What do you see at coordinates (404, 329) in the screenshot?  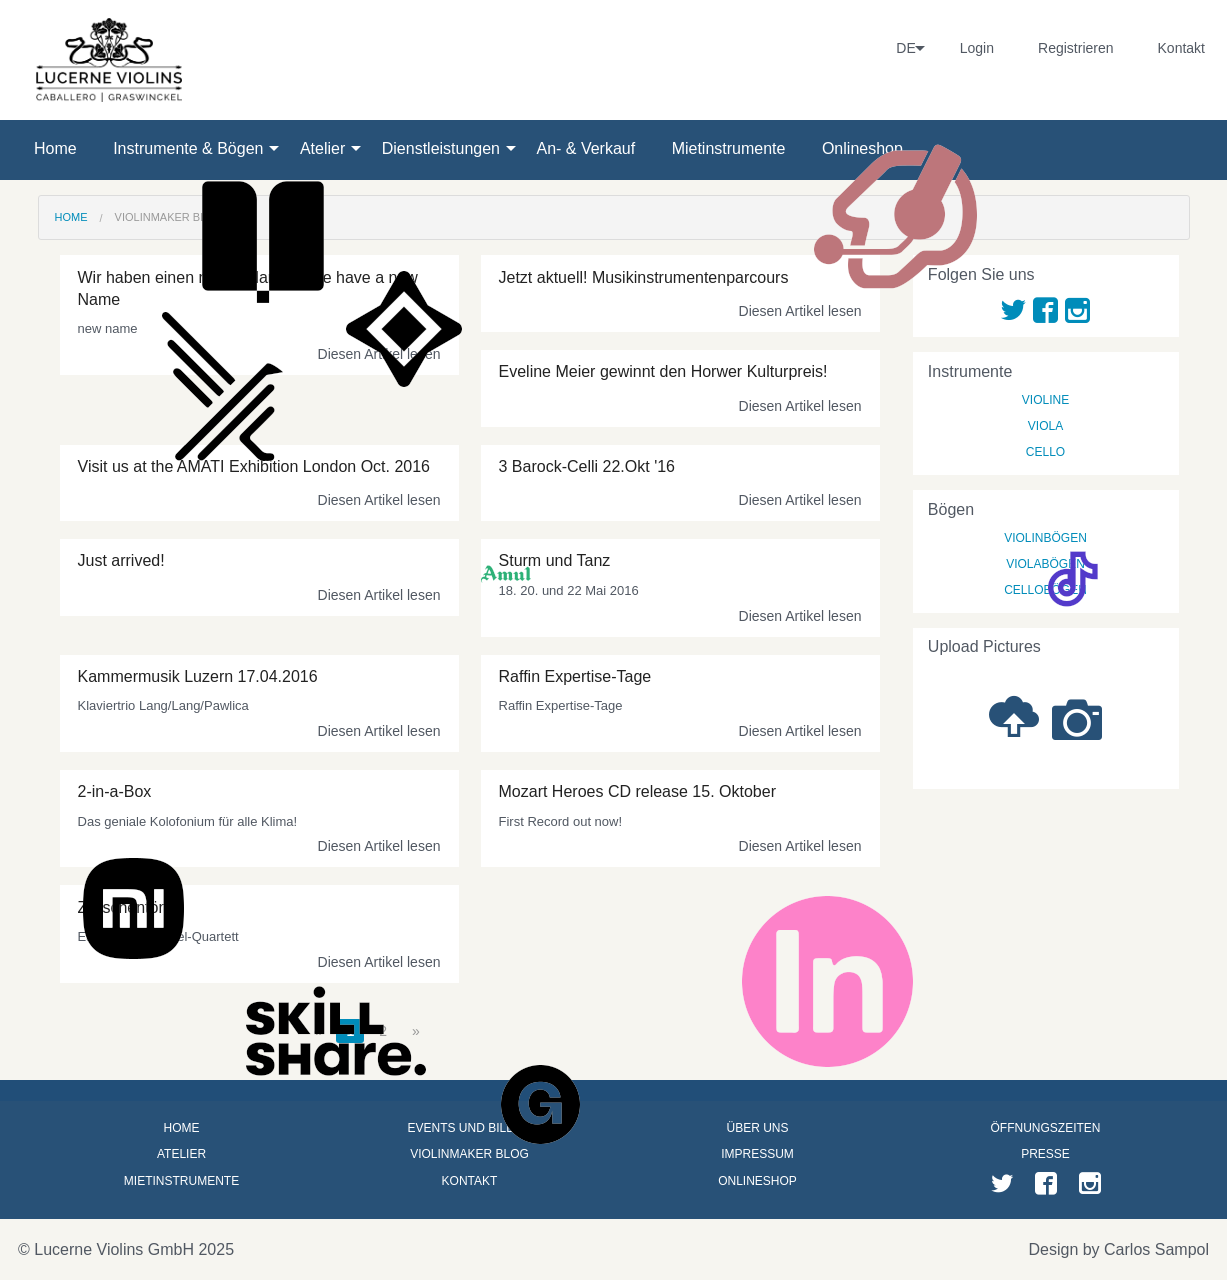 I see `openmined logo - an open-source privacy-focused AI platform` at bounding box center [404, 329].